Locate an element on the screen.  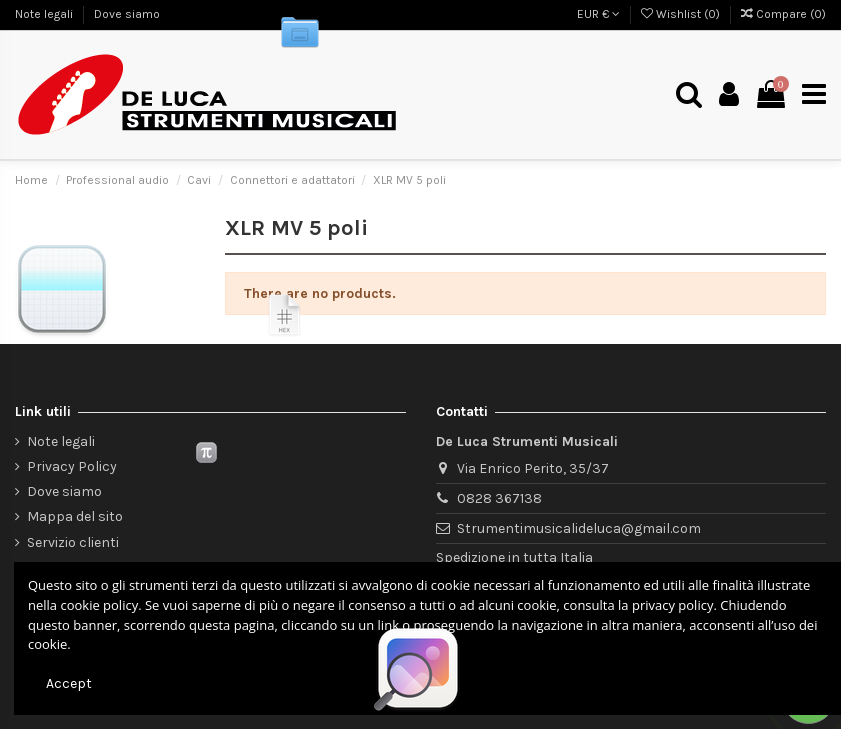
open gnome loupe image viewer is located at coordinates (418, 668).